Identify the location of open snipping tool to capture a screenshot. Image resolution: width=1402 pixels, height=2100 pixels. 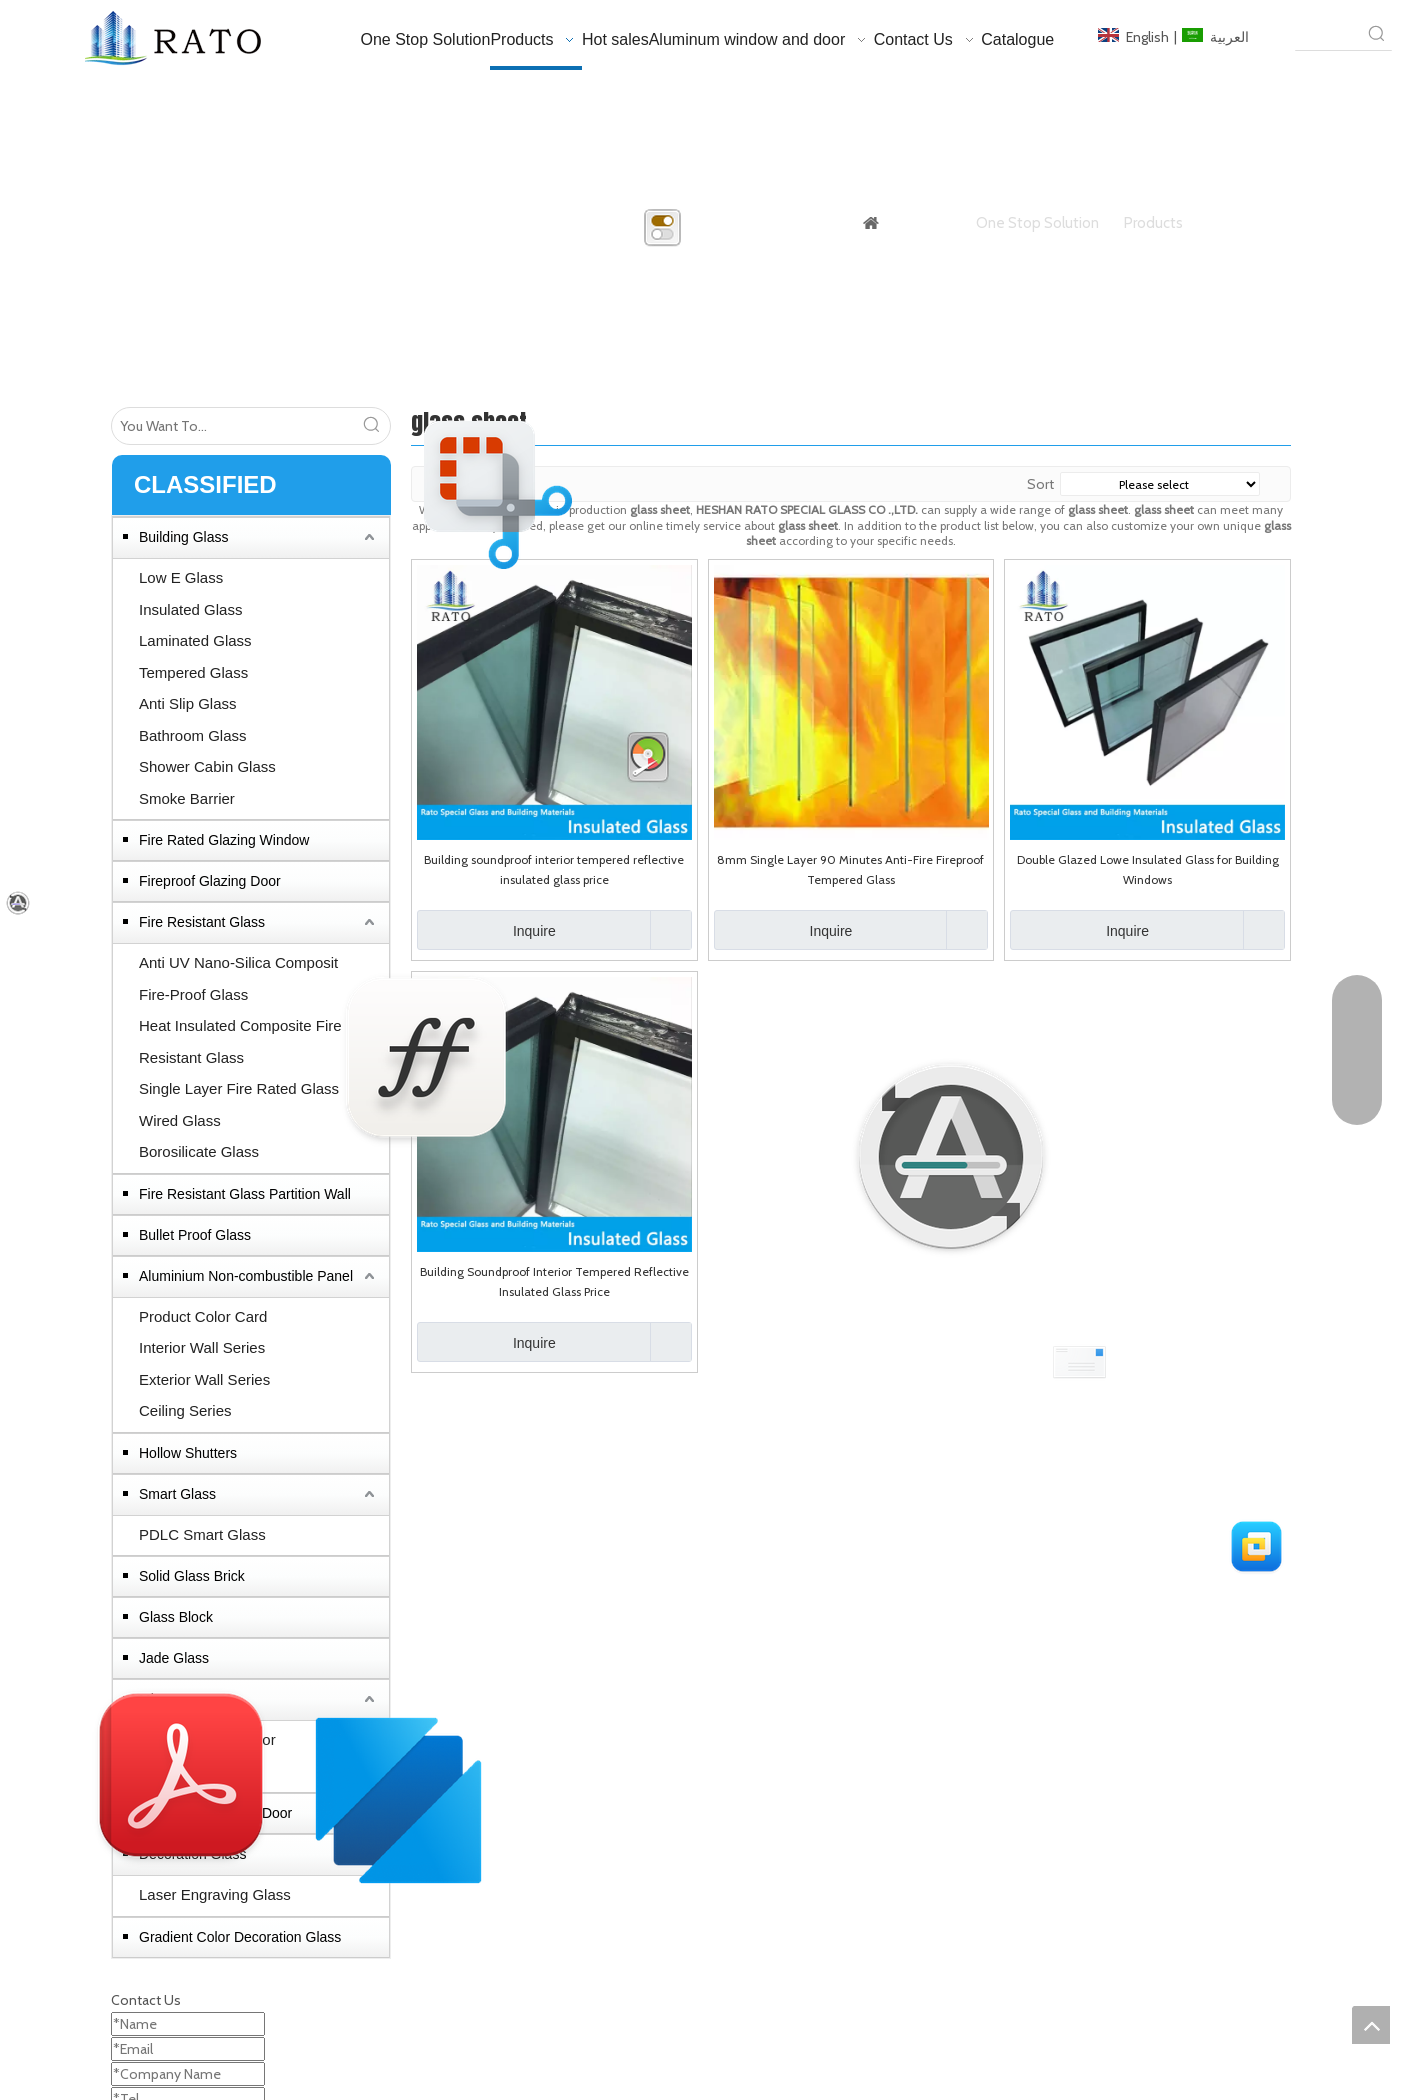
(498, 495).